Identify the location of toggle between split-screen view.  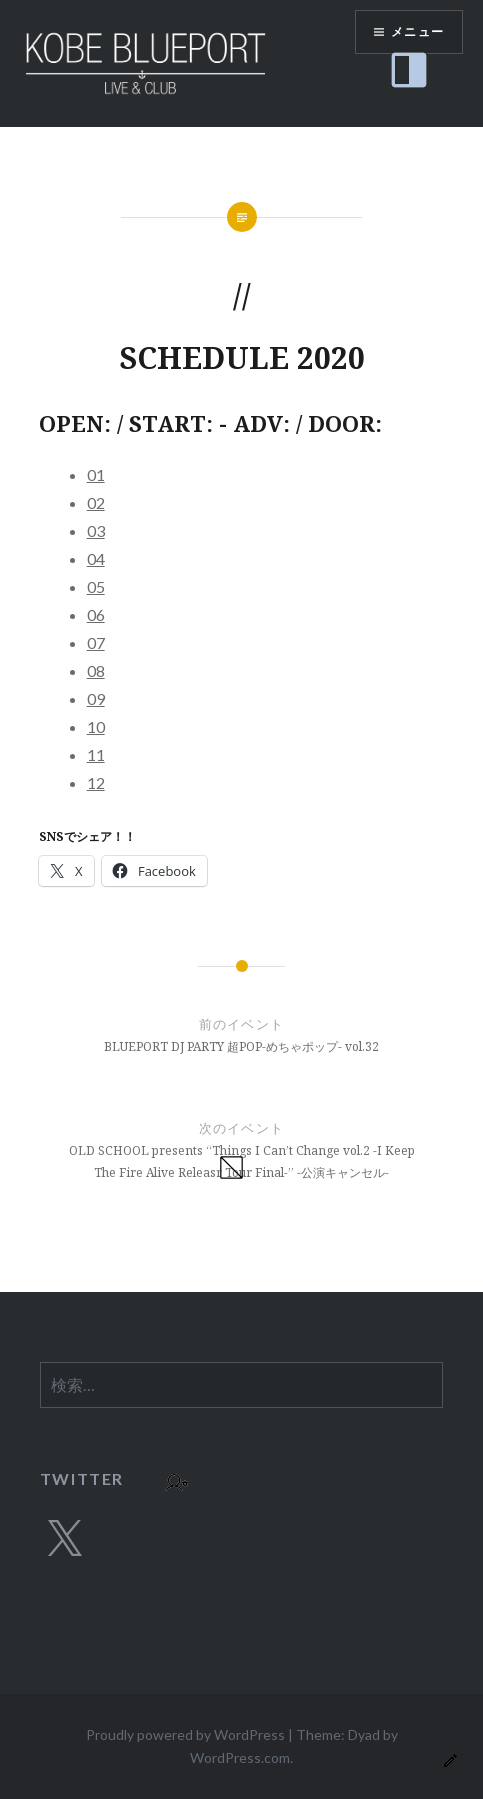
(409, 70).